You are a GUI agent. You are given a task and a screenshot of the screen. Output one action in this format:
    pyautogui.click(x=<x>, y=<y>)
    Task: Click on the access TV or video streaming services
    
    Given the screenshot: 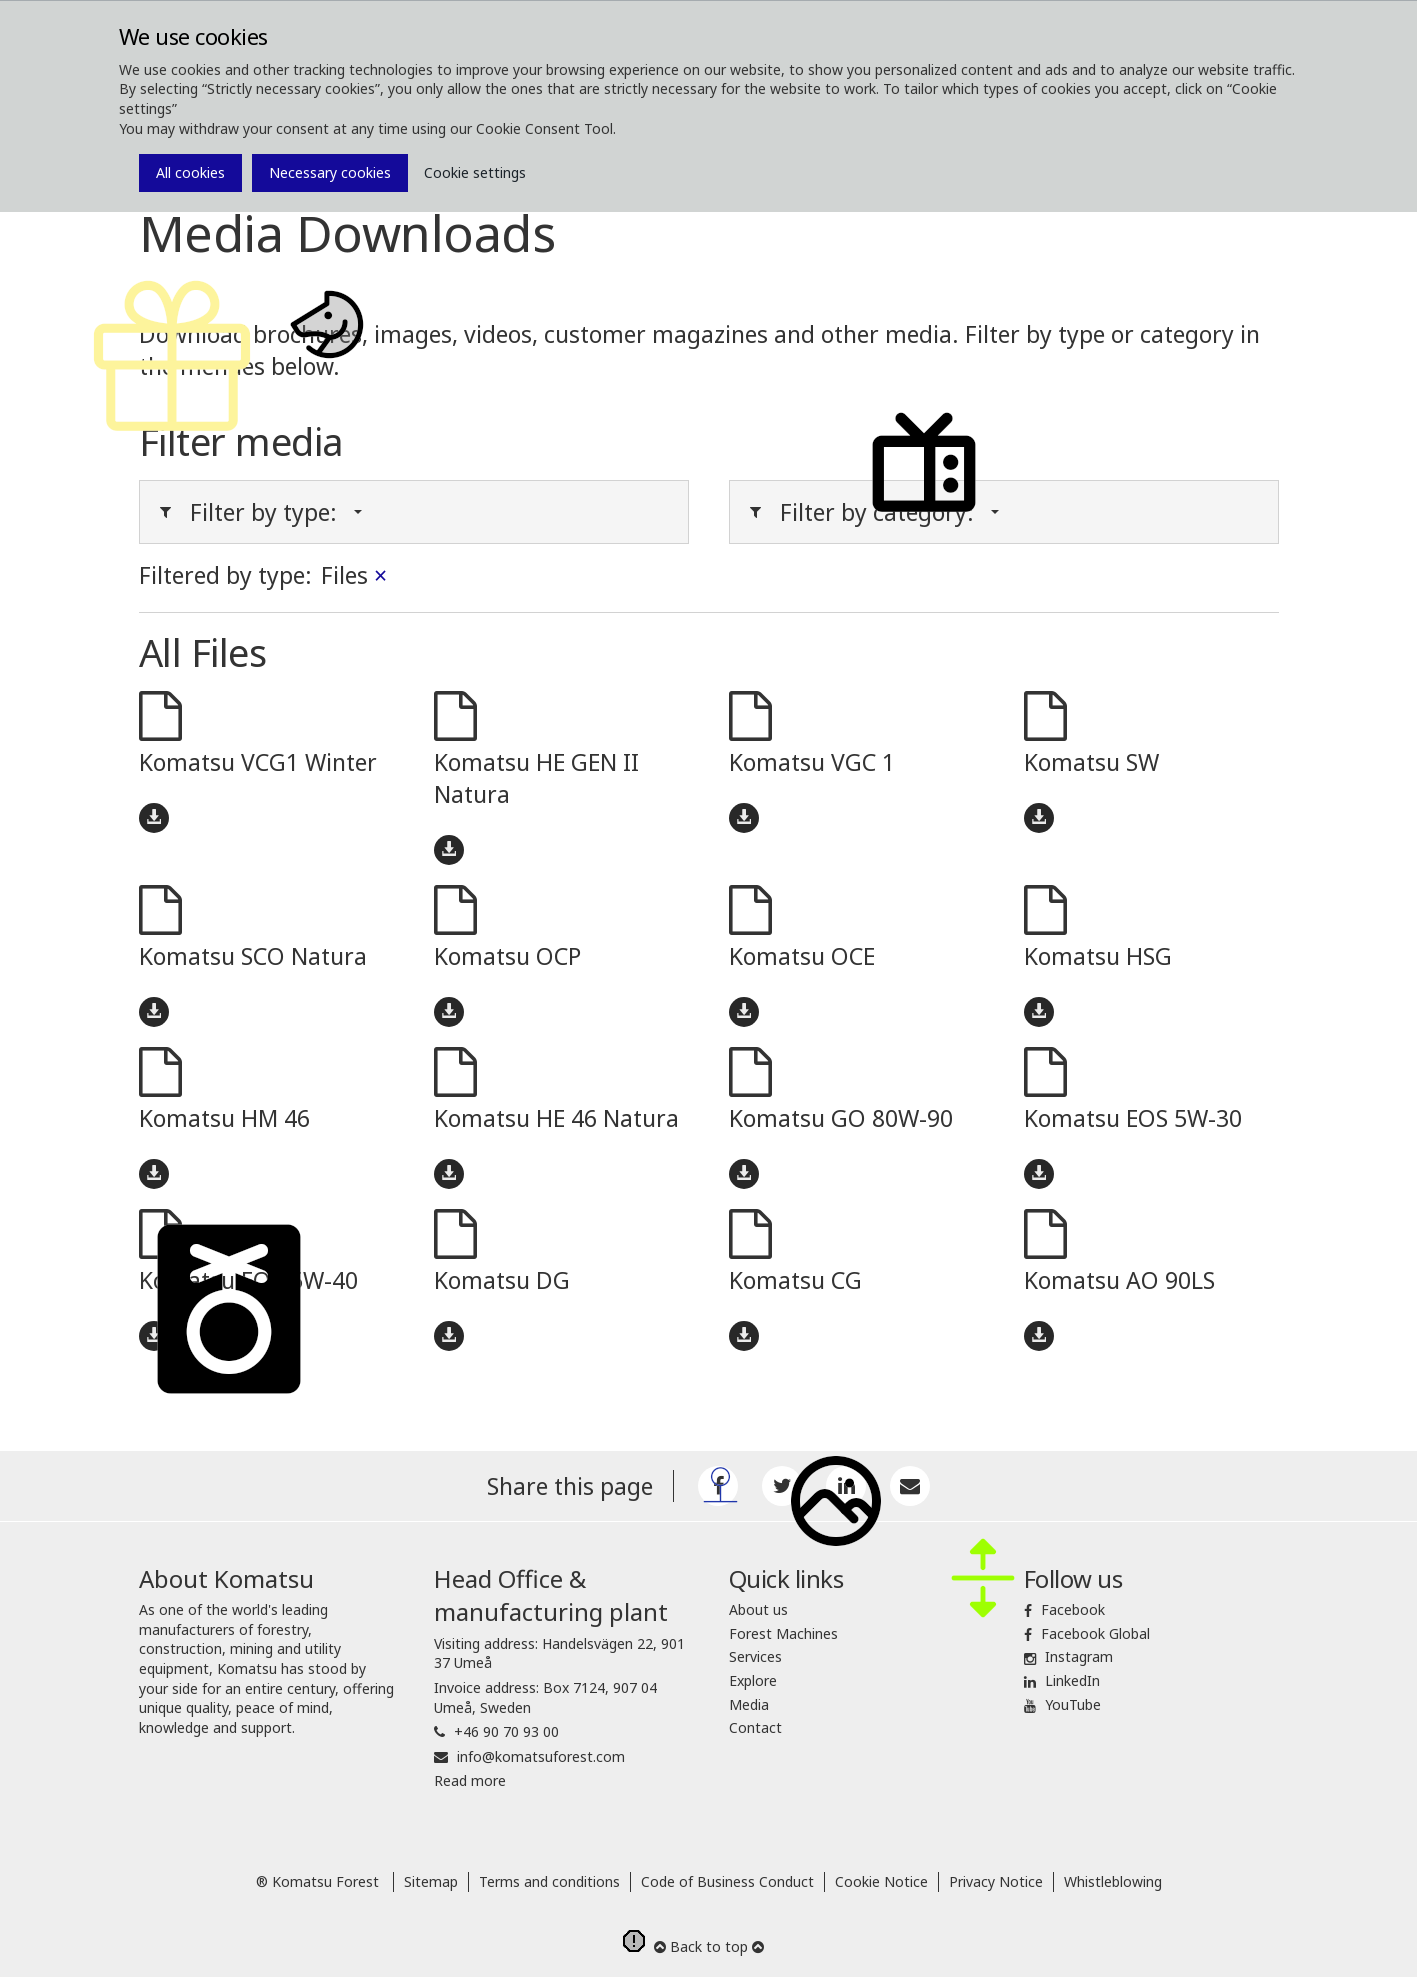 What is the action you would take?
    pyautogui.click(x=924, y=468)
    